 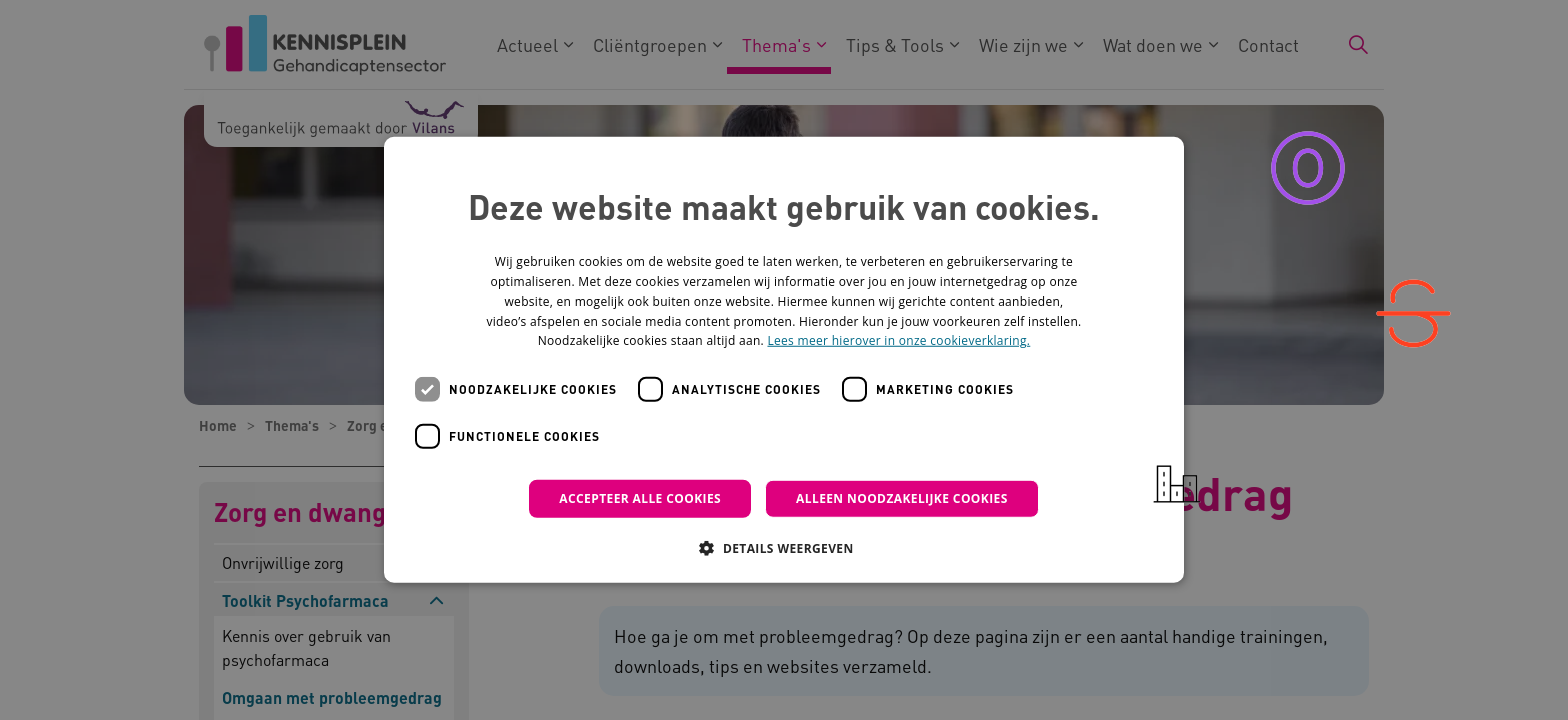 What do you see at coordinates (1413, 313) in the screenshot?
I see `apply strikethrough formatting to selected text` at bounding box center [1413, 313].